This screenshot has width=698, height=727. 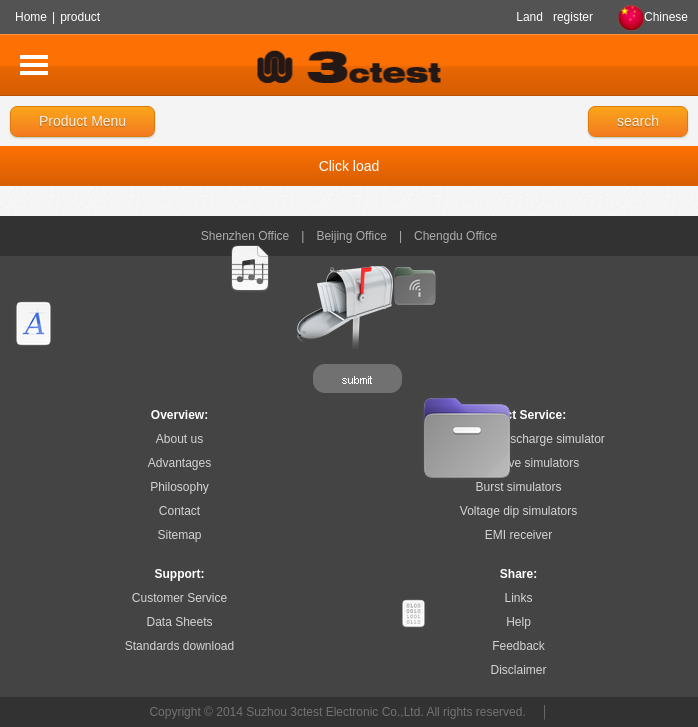 I want to click on open the files application, so click(x=467, y=438).